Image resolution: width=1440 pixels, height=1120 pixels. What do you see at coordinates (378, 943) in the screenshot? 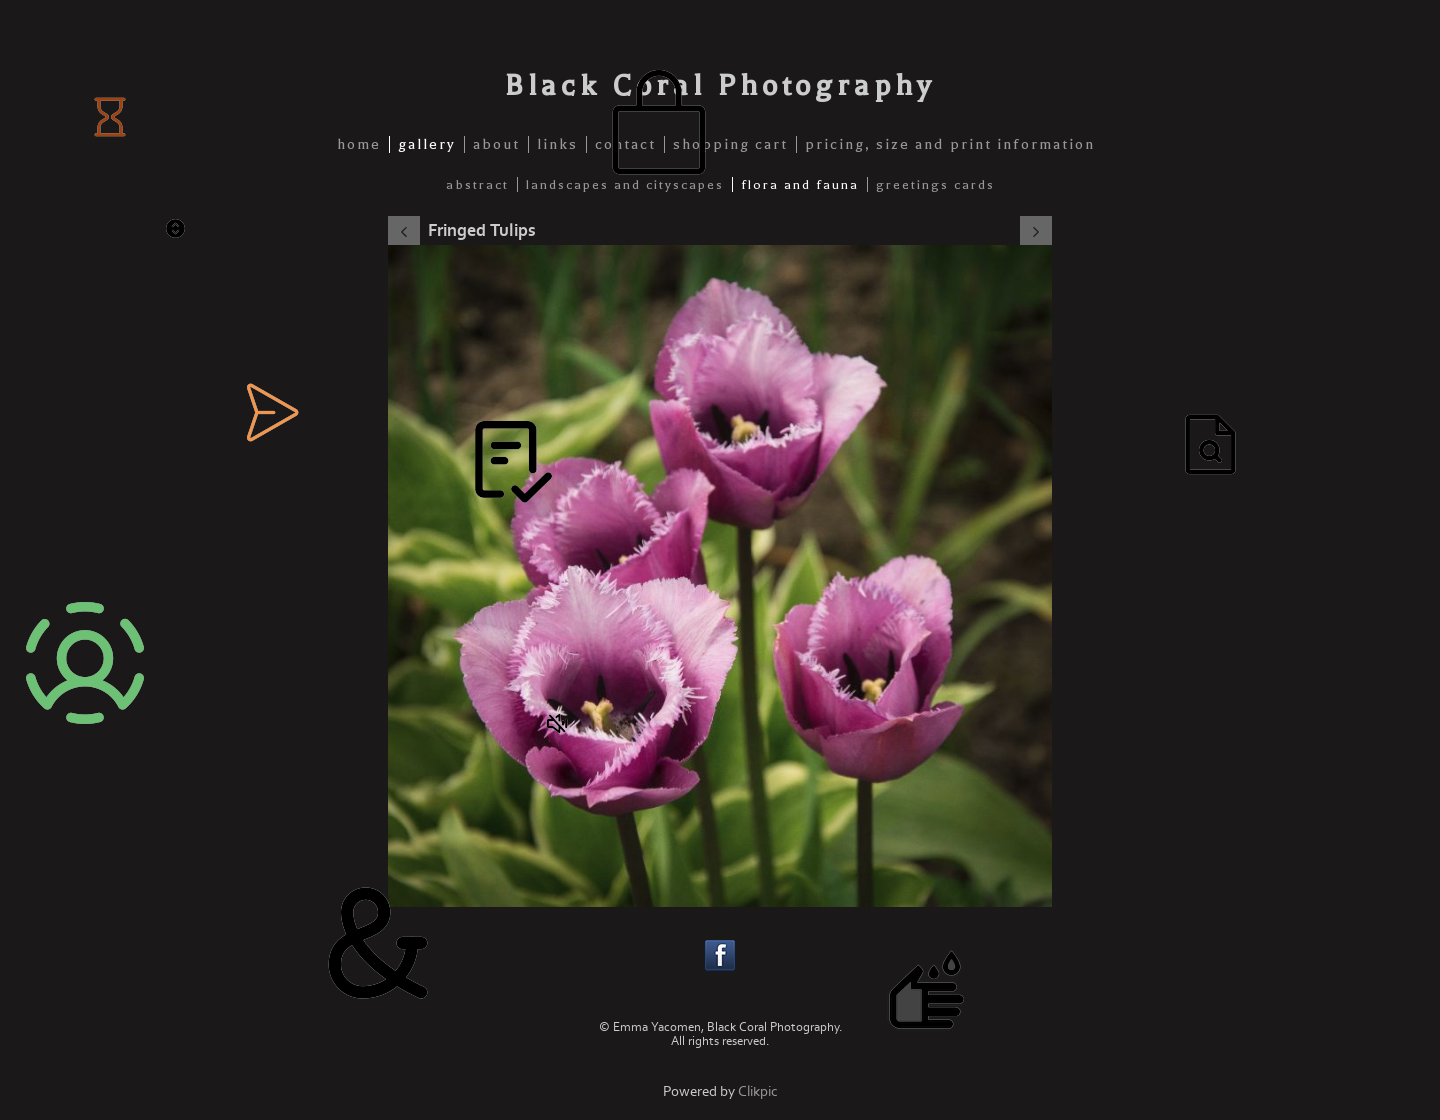
I see `insert an ampersand symbol or special character` at bounding box center [378, 943].